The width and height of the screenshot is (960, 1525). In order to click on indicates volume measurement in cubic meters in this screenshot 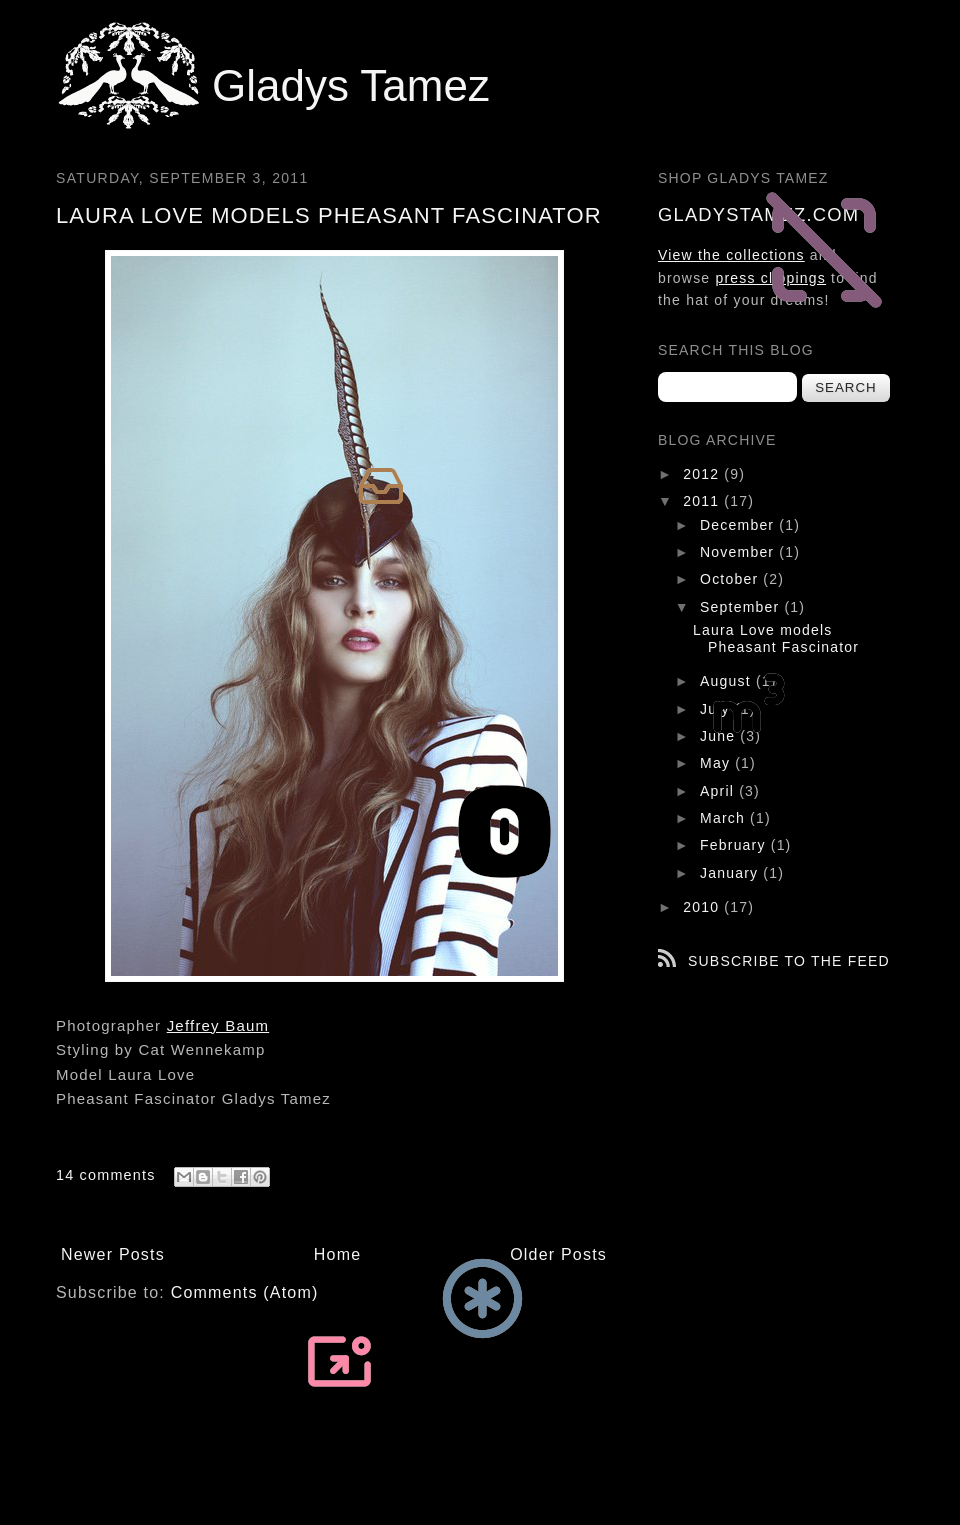, I will do `click(749, 705)`.